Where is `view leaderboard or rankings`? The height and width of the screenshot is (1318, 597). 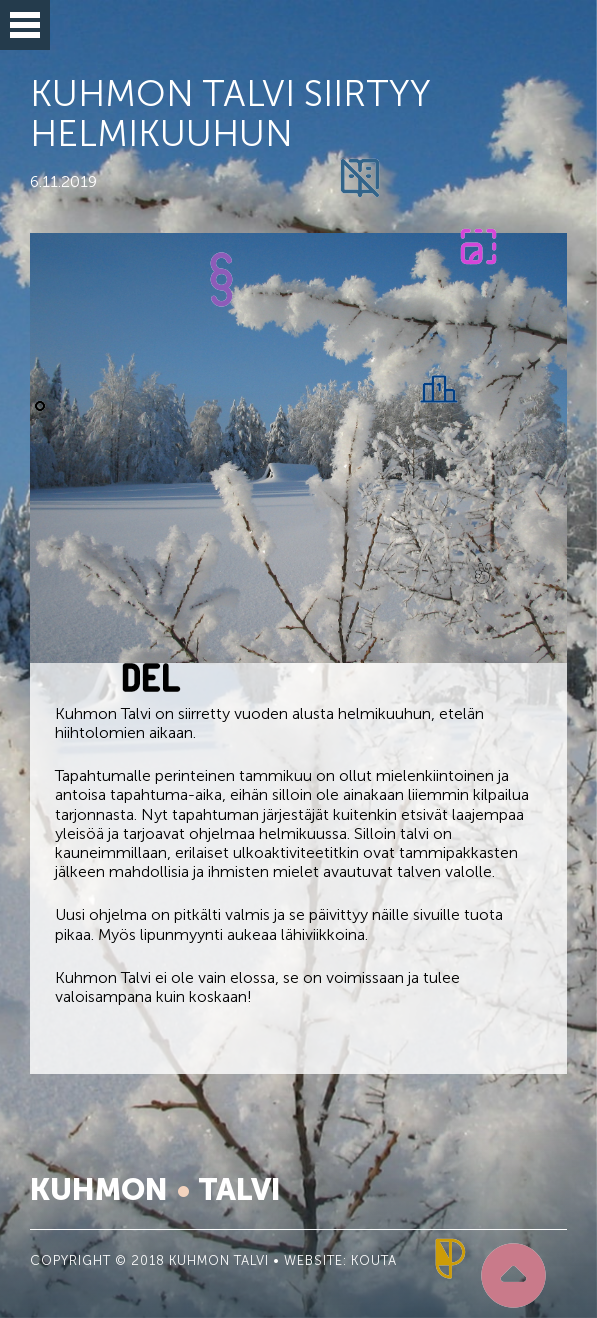 view leaderboard or rankings is located at coordinates (439, 389).